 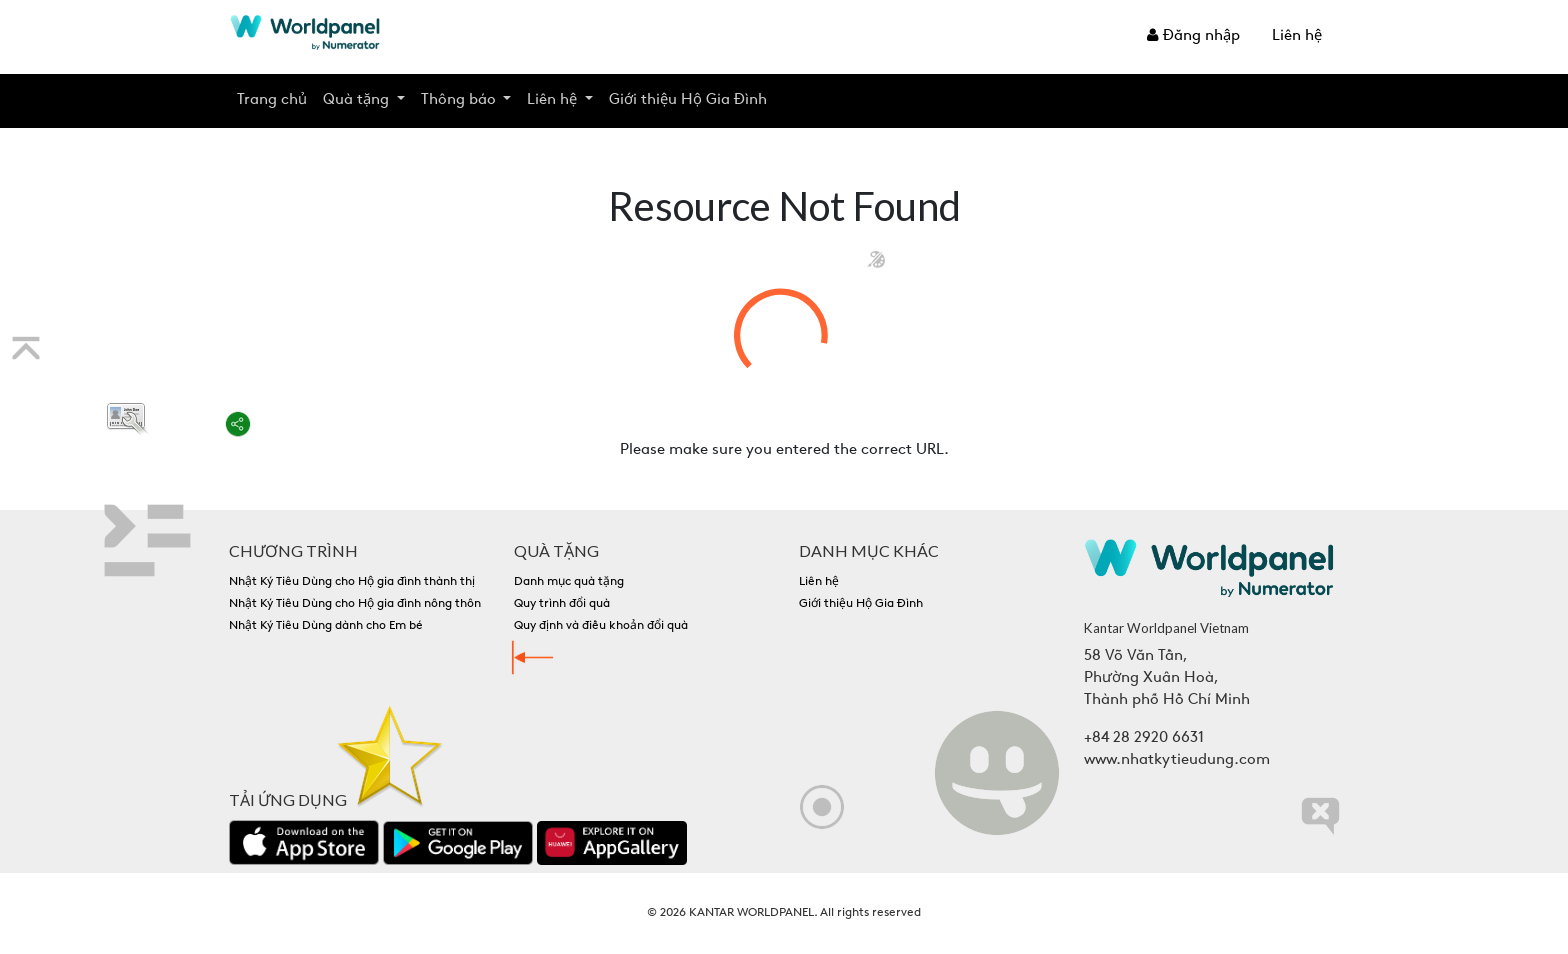 What do you see at coordinates (532, 657) in the screenshot?
I see `go to the first item in a list or sequence` at bounding box center [532, 657].